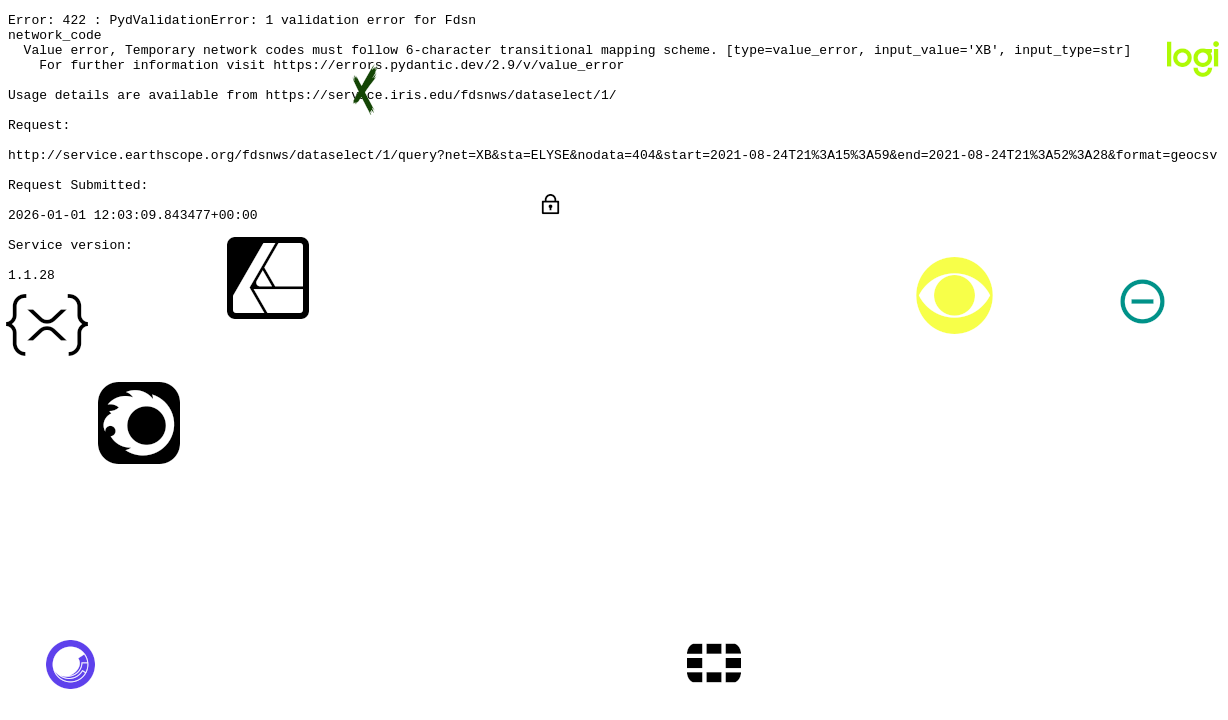  Describe the element at coordinates (70, 664) in the screenshot. I see `sitecore branding or logo identifier` at that location.